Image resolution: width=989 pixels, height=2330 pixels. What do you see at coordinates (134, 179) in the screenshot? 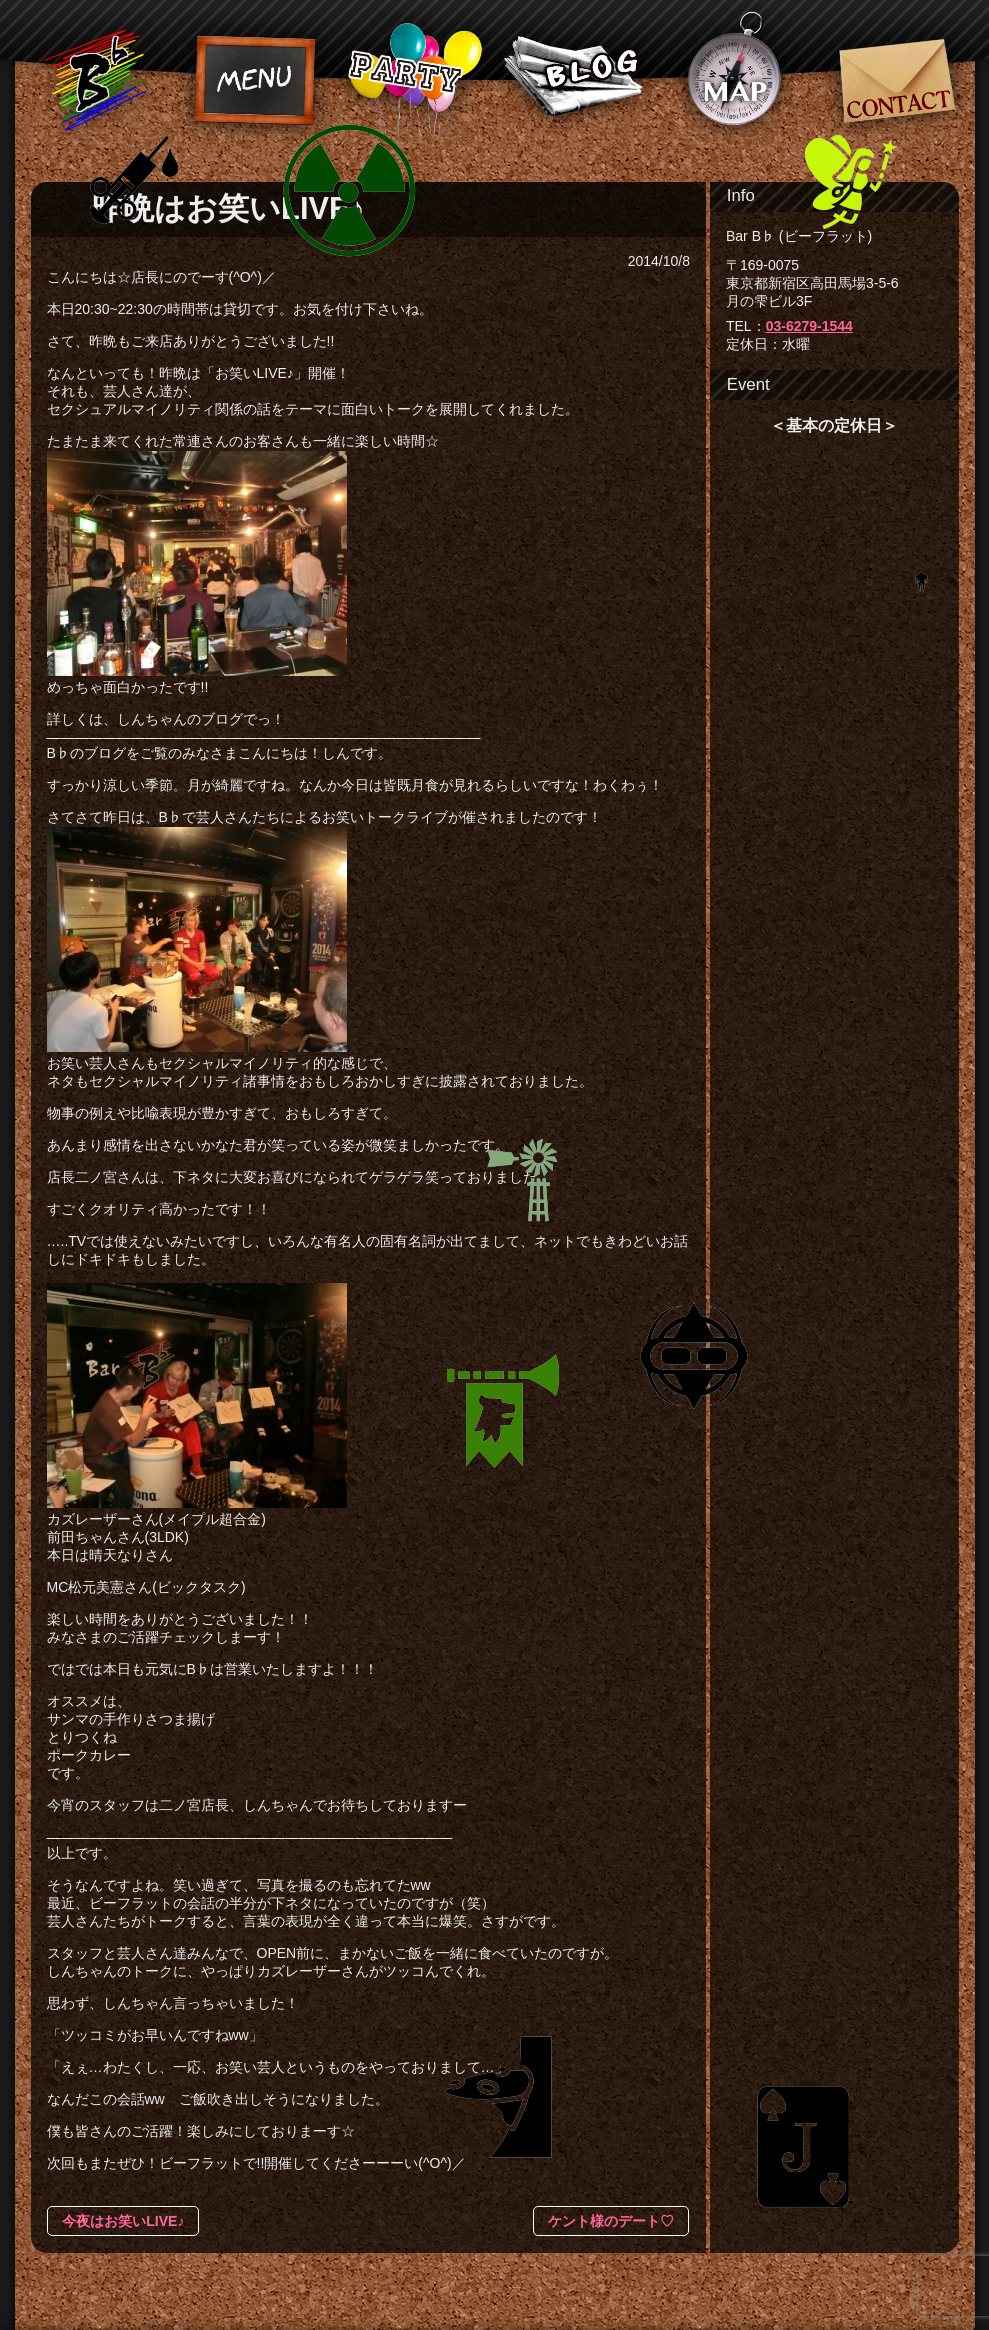
I see `indicates a medical test or blood sample` at bounding box center [134, 179].